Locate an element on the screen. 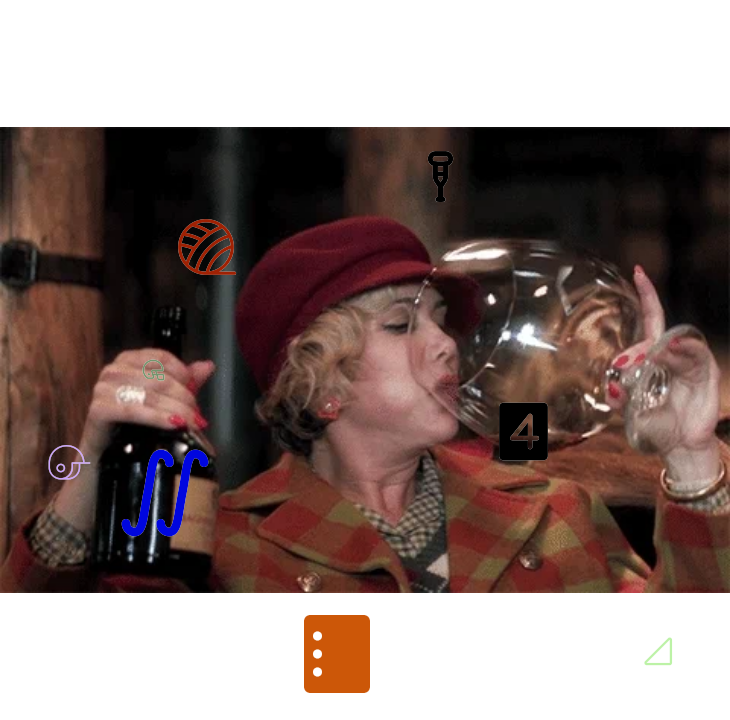  indicates no cellular signal available is located at coordinates (660, 652).